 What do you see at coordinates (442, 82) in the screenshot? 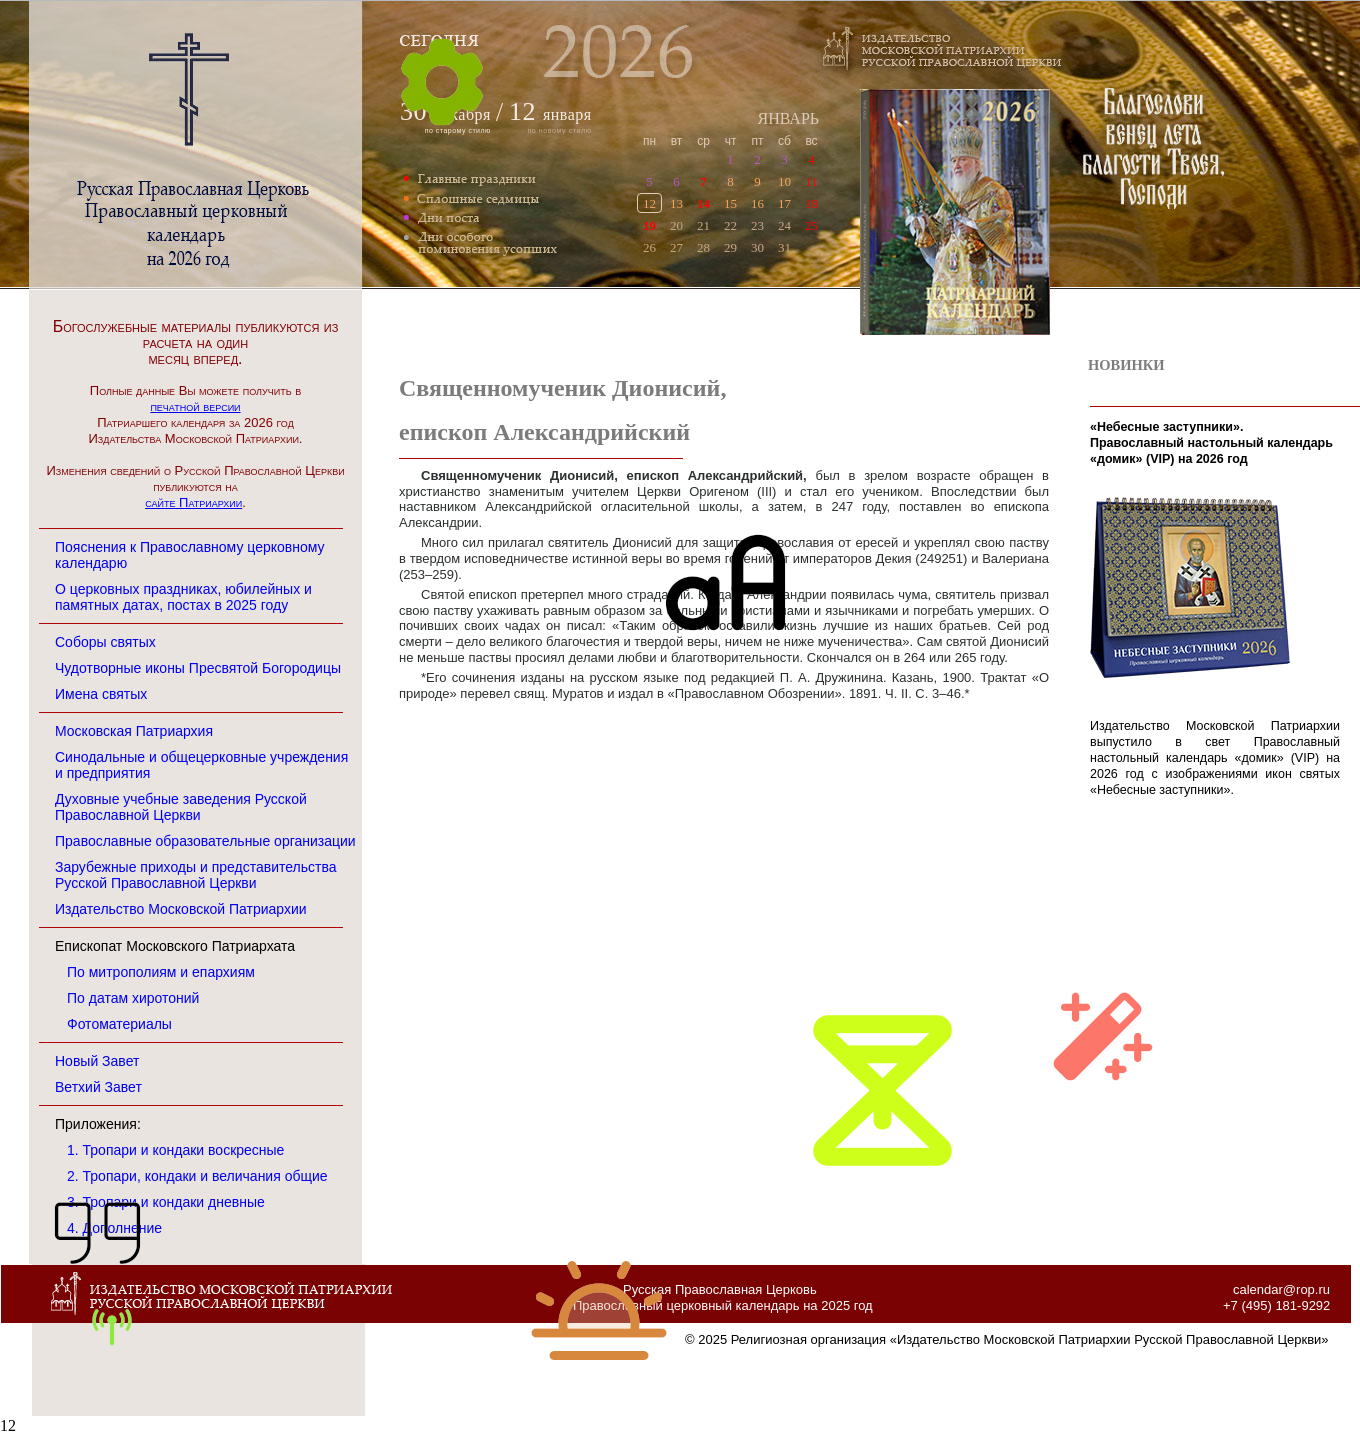
I see `access settings or preferences` at bounding box center [442, 82].